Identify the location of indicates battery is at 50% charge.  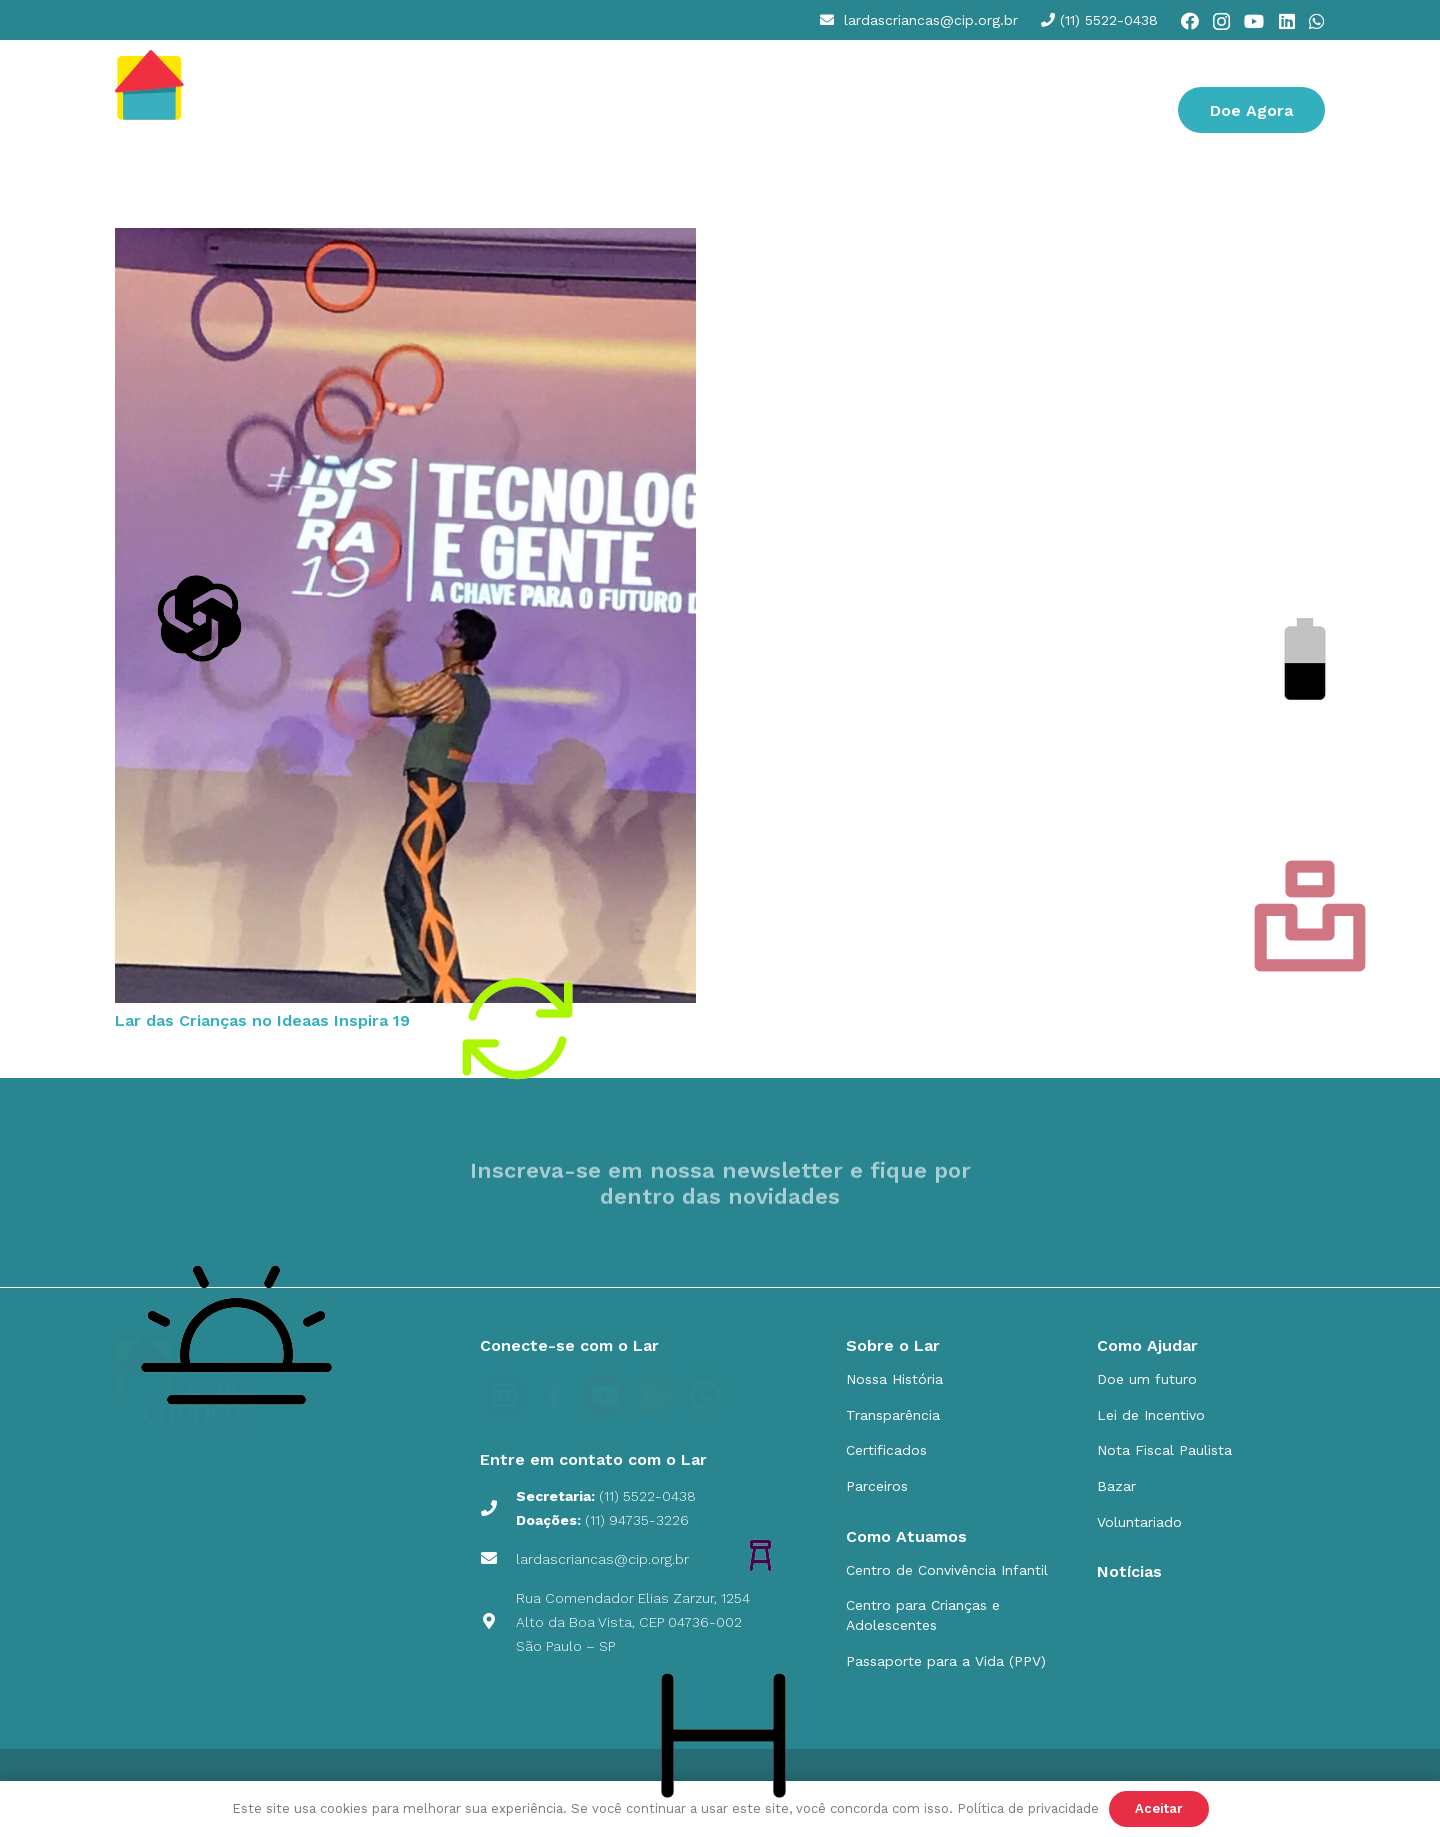
(1305, 659).